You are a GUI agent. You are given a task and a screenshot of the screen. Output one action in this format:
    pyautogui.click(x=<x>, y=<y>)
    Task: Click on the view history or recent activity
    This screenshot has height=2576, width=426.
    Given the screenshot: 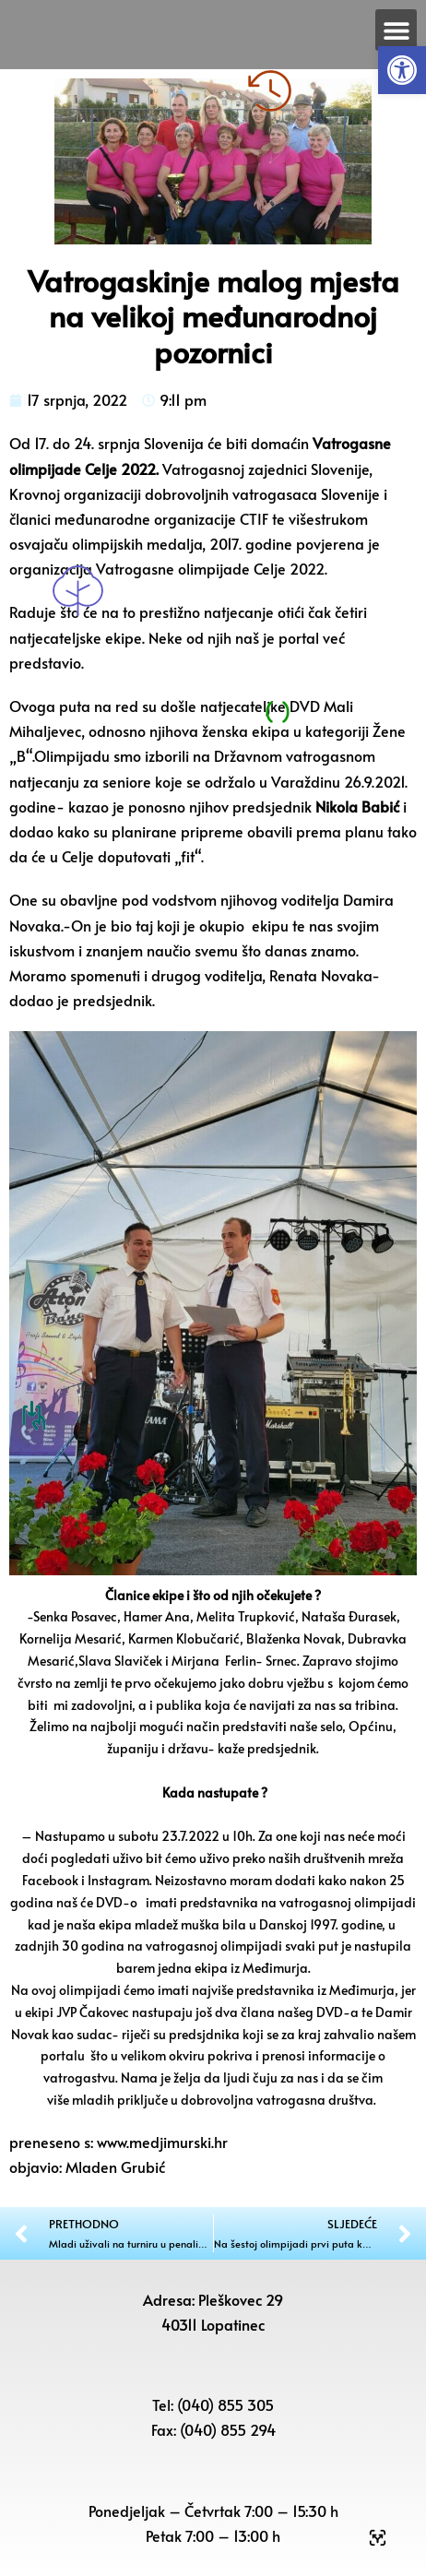 What is the action you would take?
    pyautogui.click(x=270, y=90)
    